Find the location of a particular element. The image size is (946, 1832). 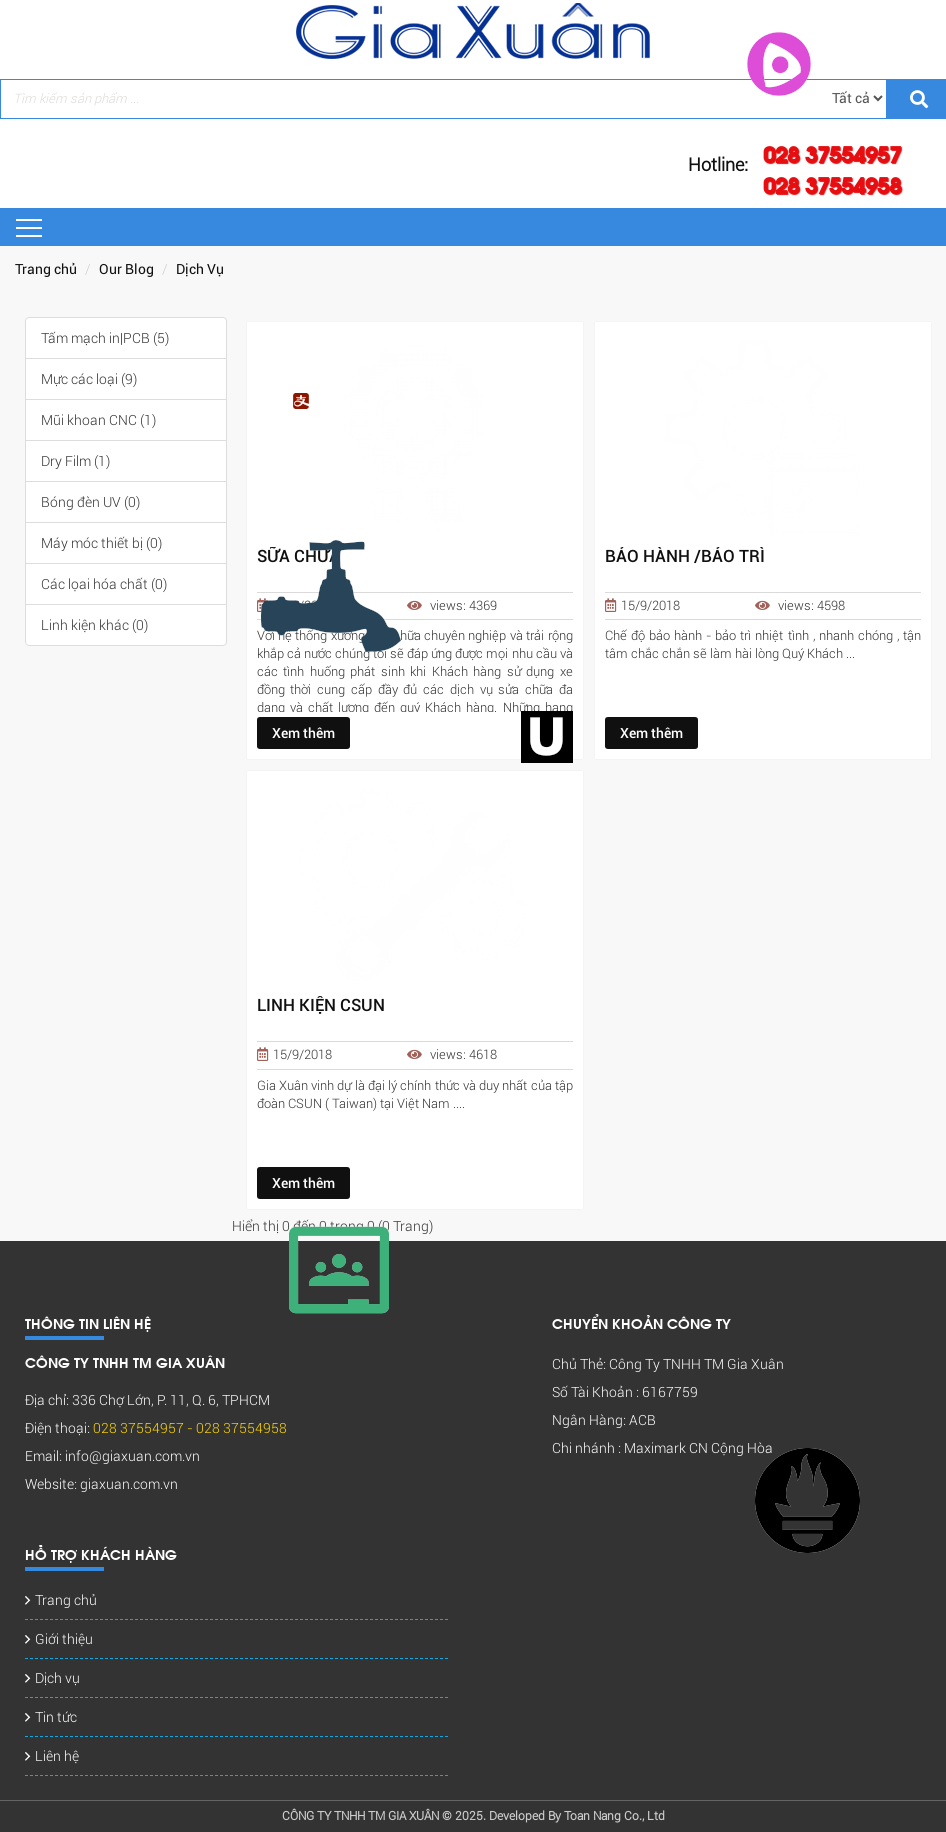

pay with Alipay is located at coordinates (301, 401).